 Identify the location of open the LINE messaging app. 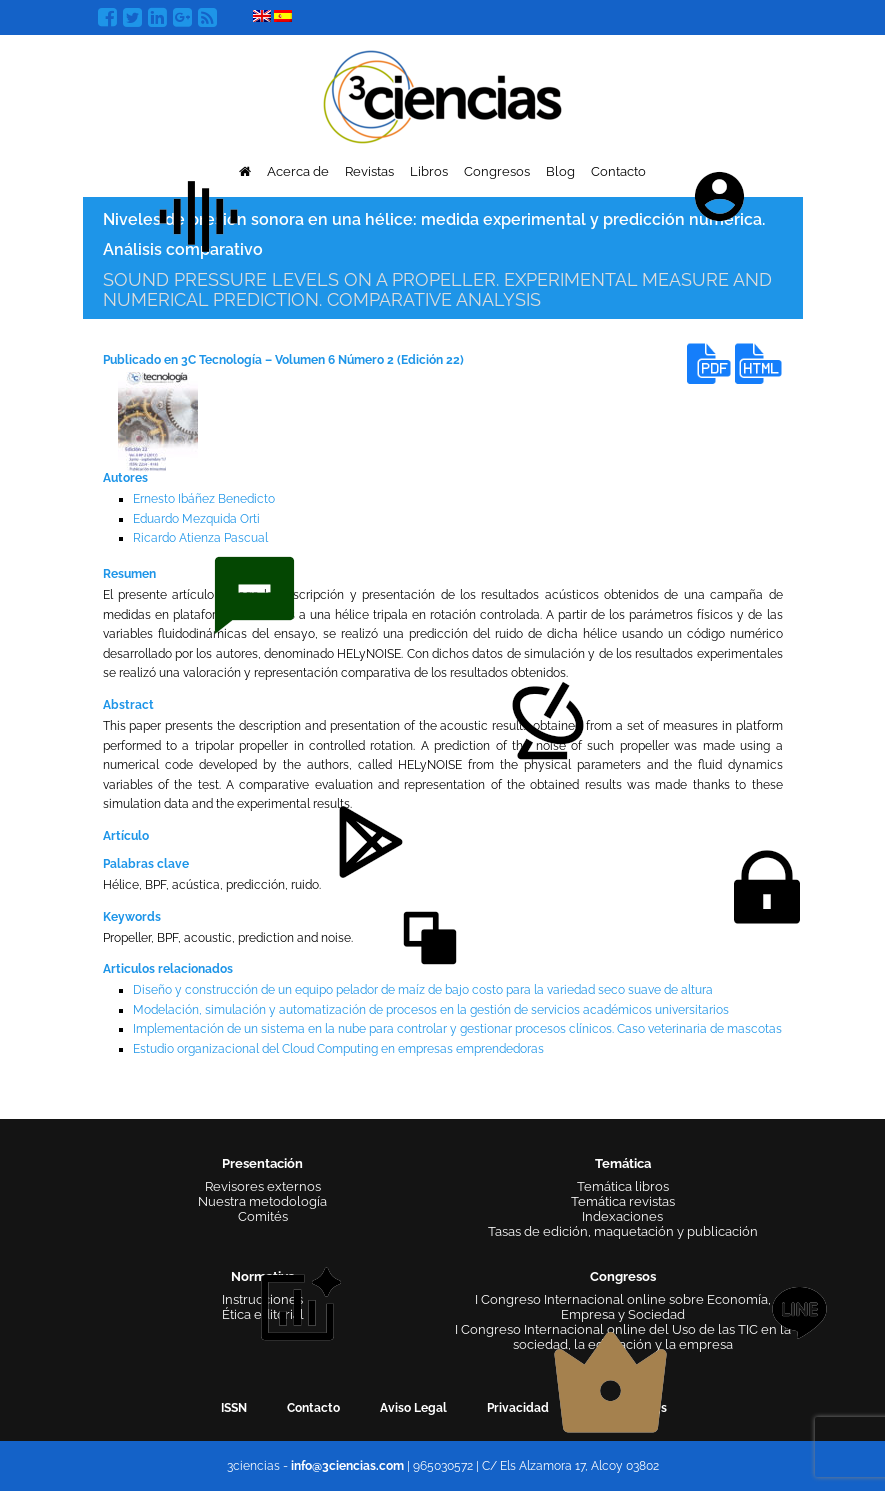
(799, 1312).